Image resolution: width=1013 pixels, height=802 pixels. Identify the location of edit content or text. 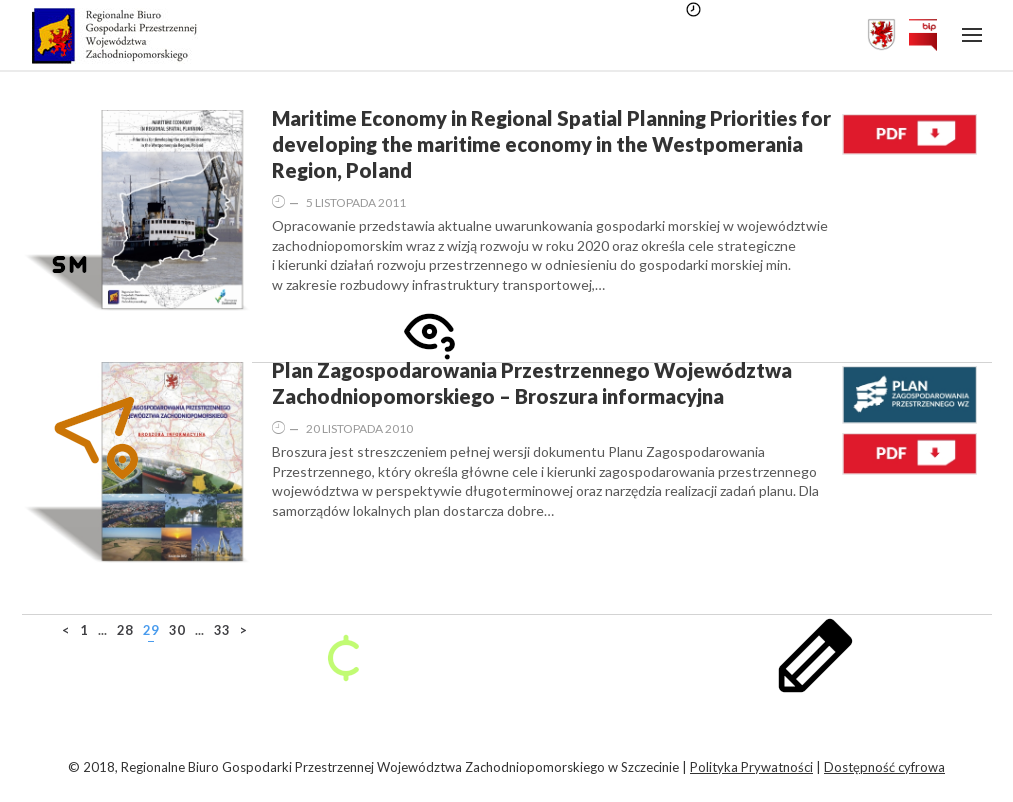
(814, 657).